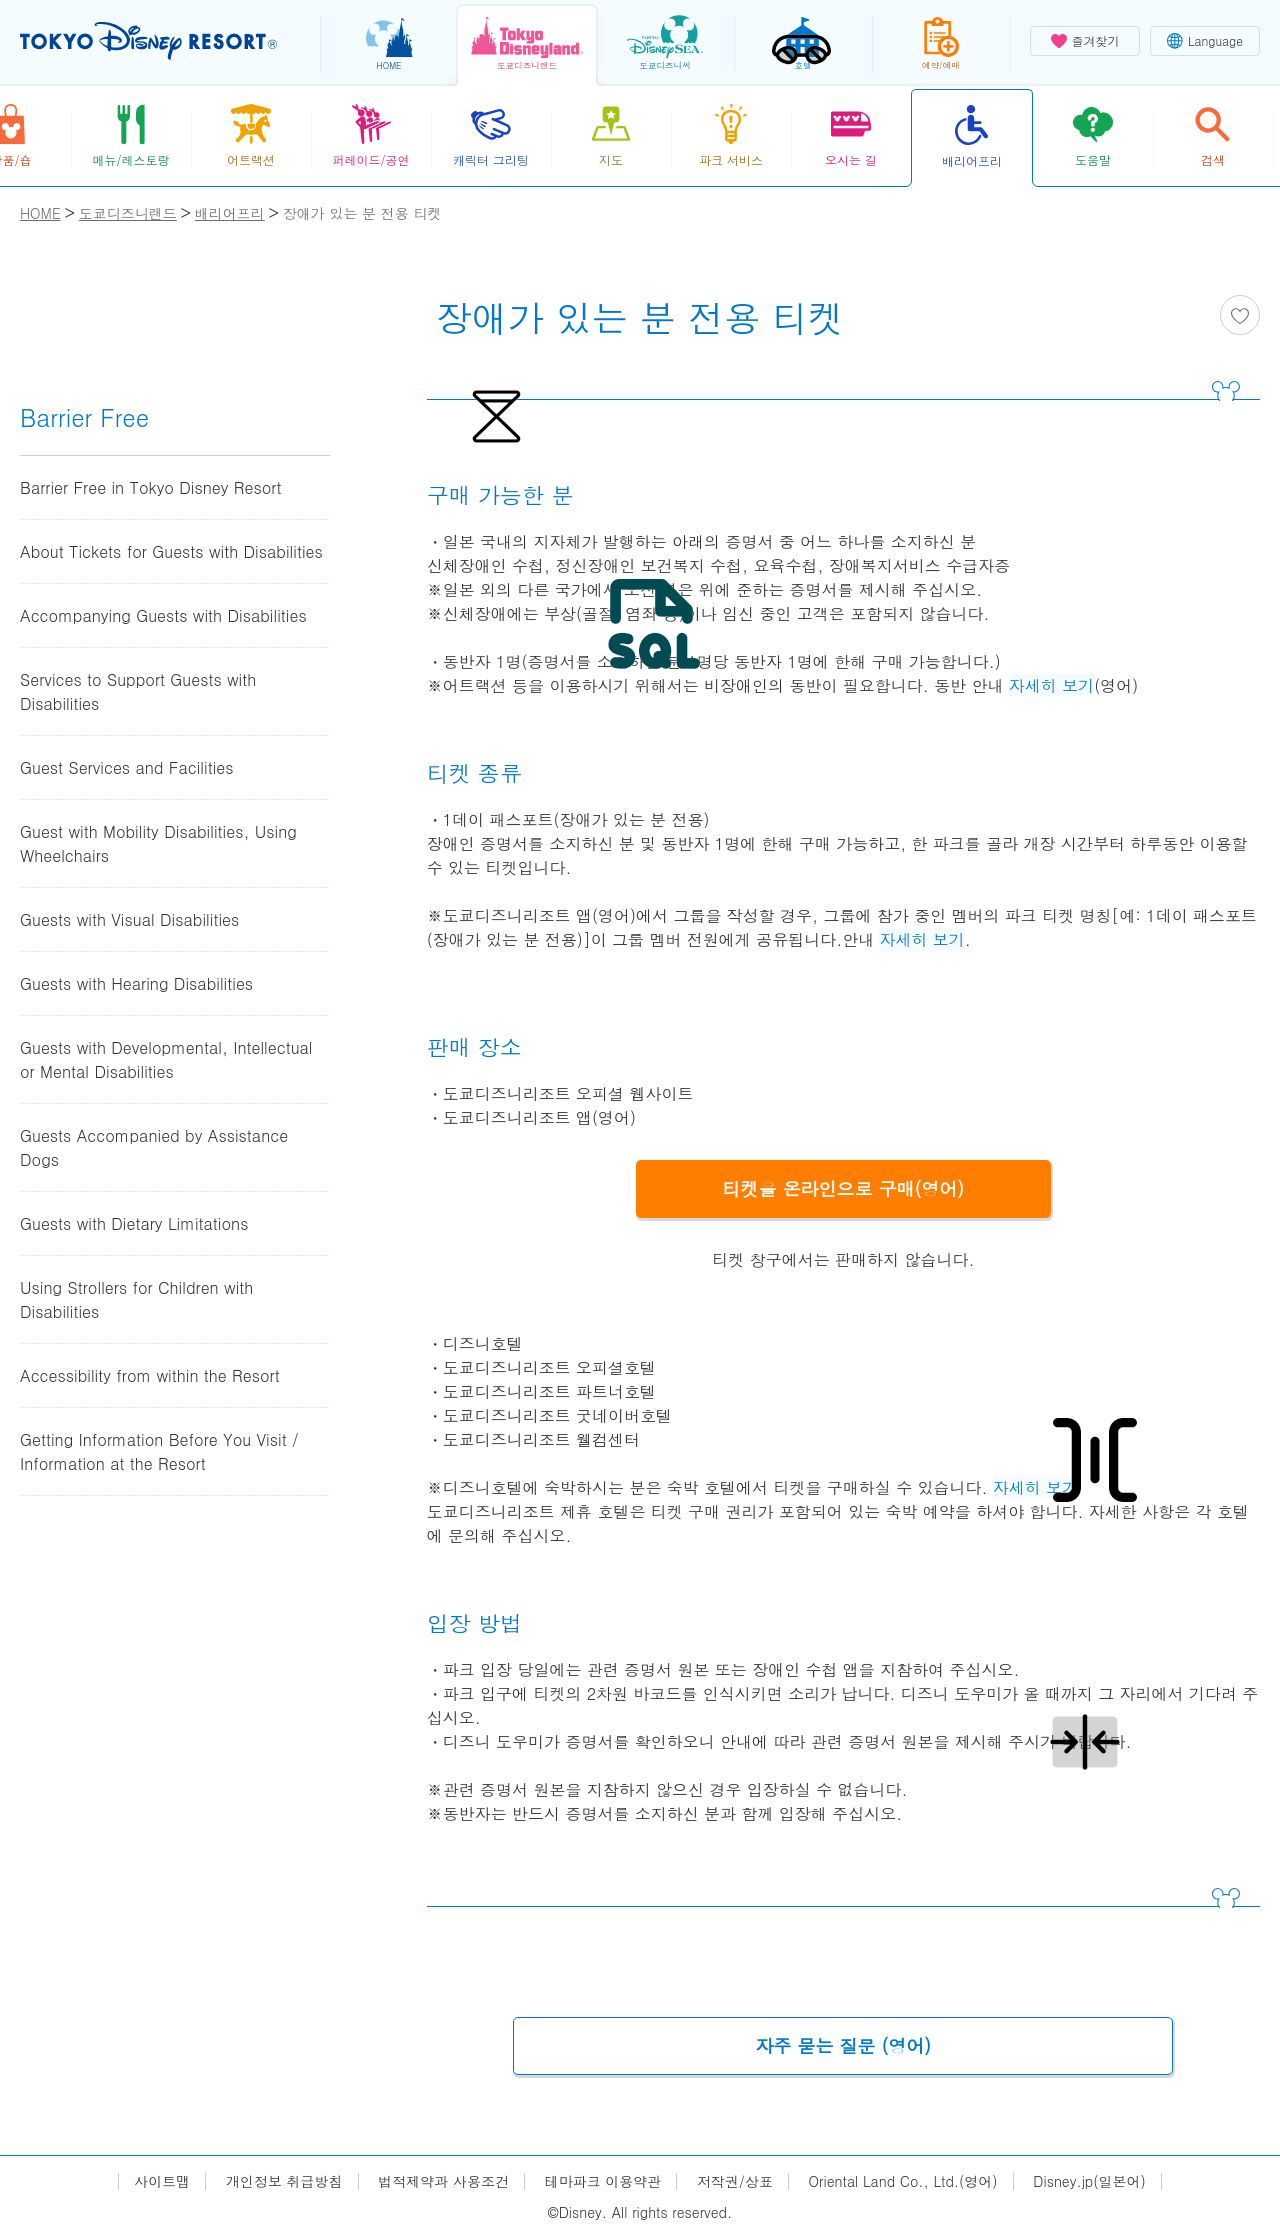 The width and height of the screenshot is (1280, 2238). I want to click on adjust horizontal spacing between elements, so click(1095, 1460).